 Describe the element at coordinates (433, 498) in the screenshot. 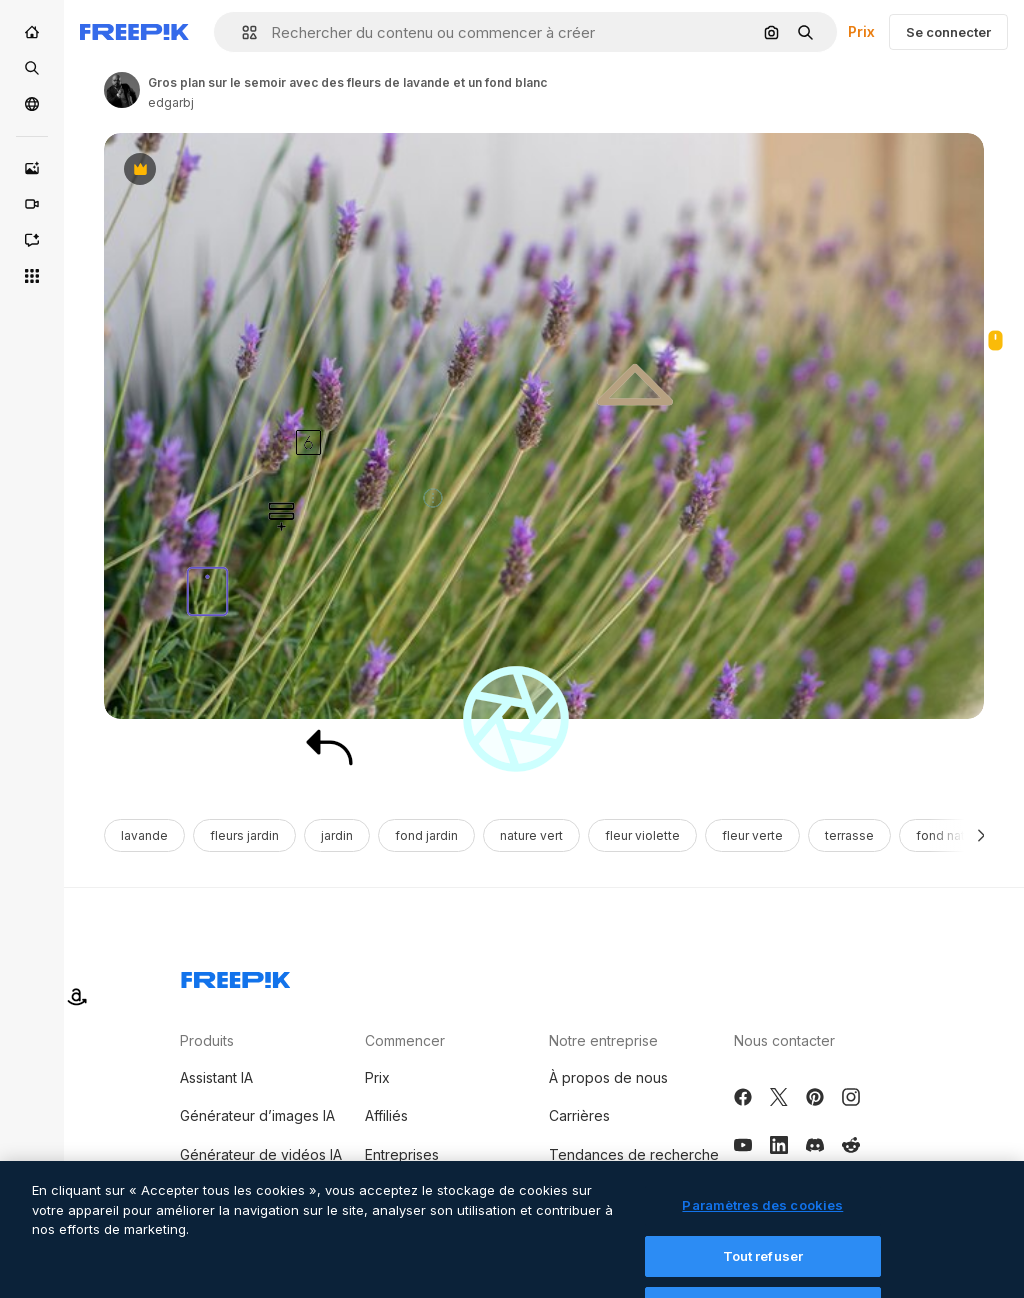

I see `access more options or actions` at that location.